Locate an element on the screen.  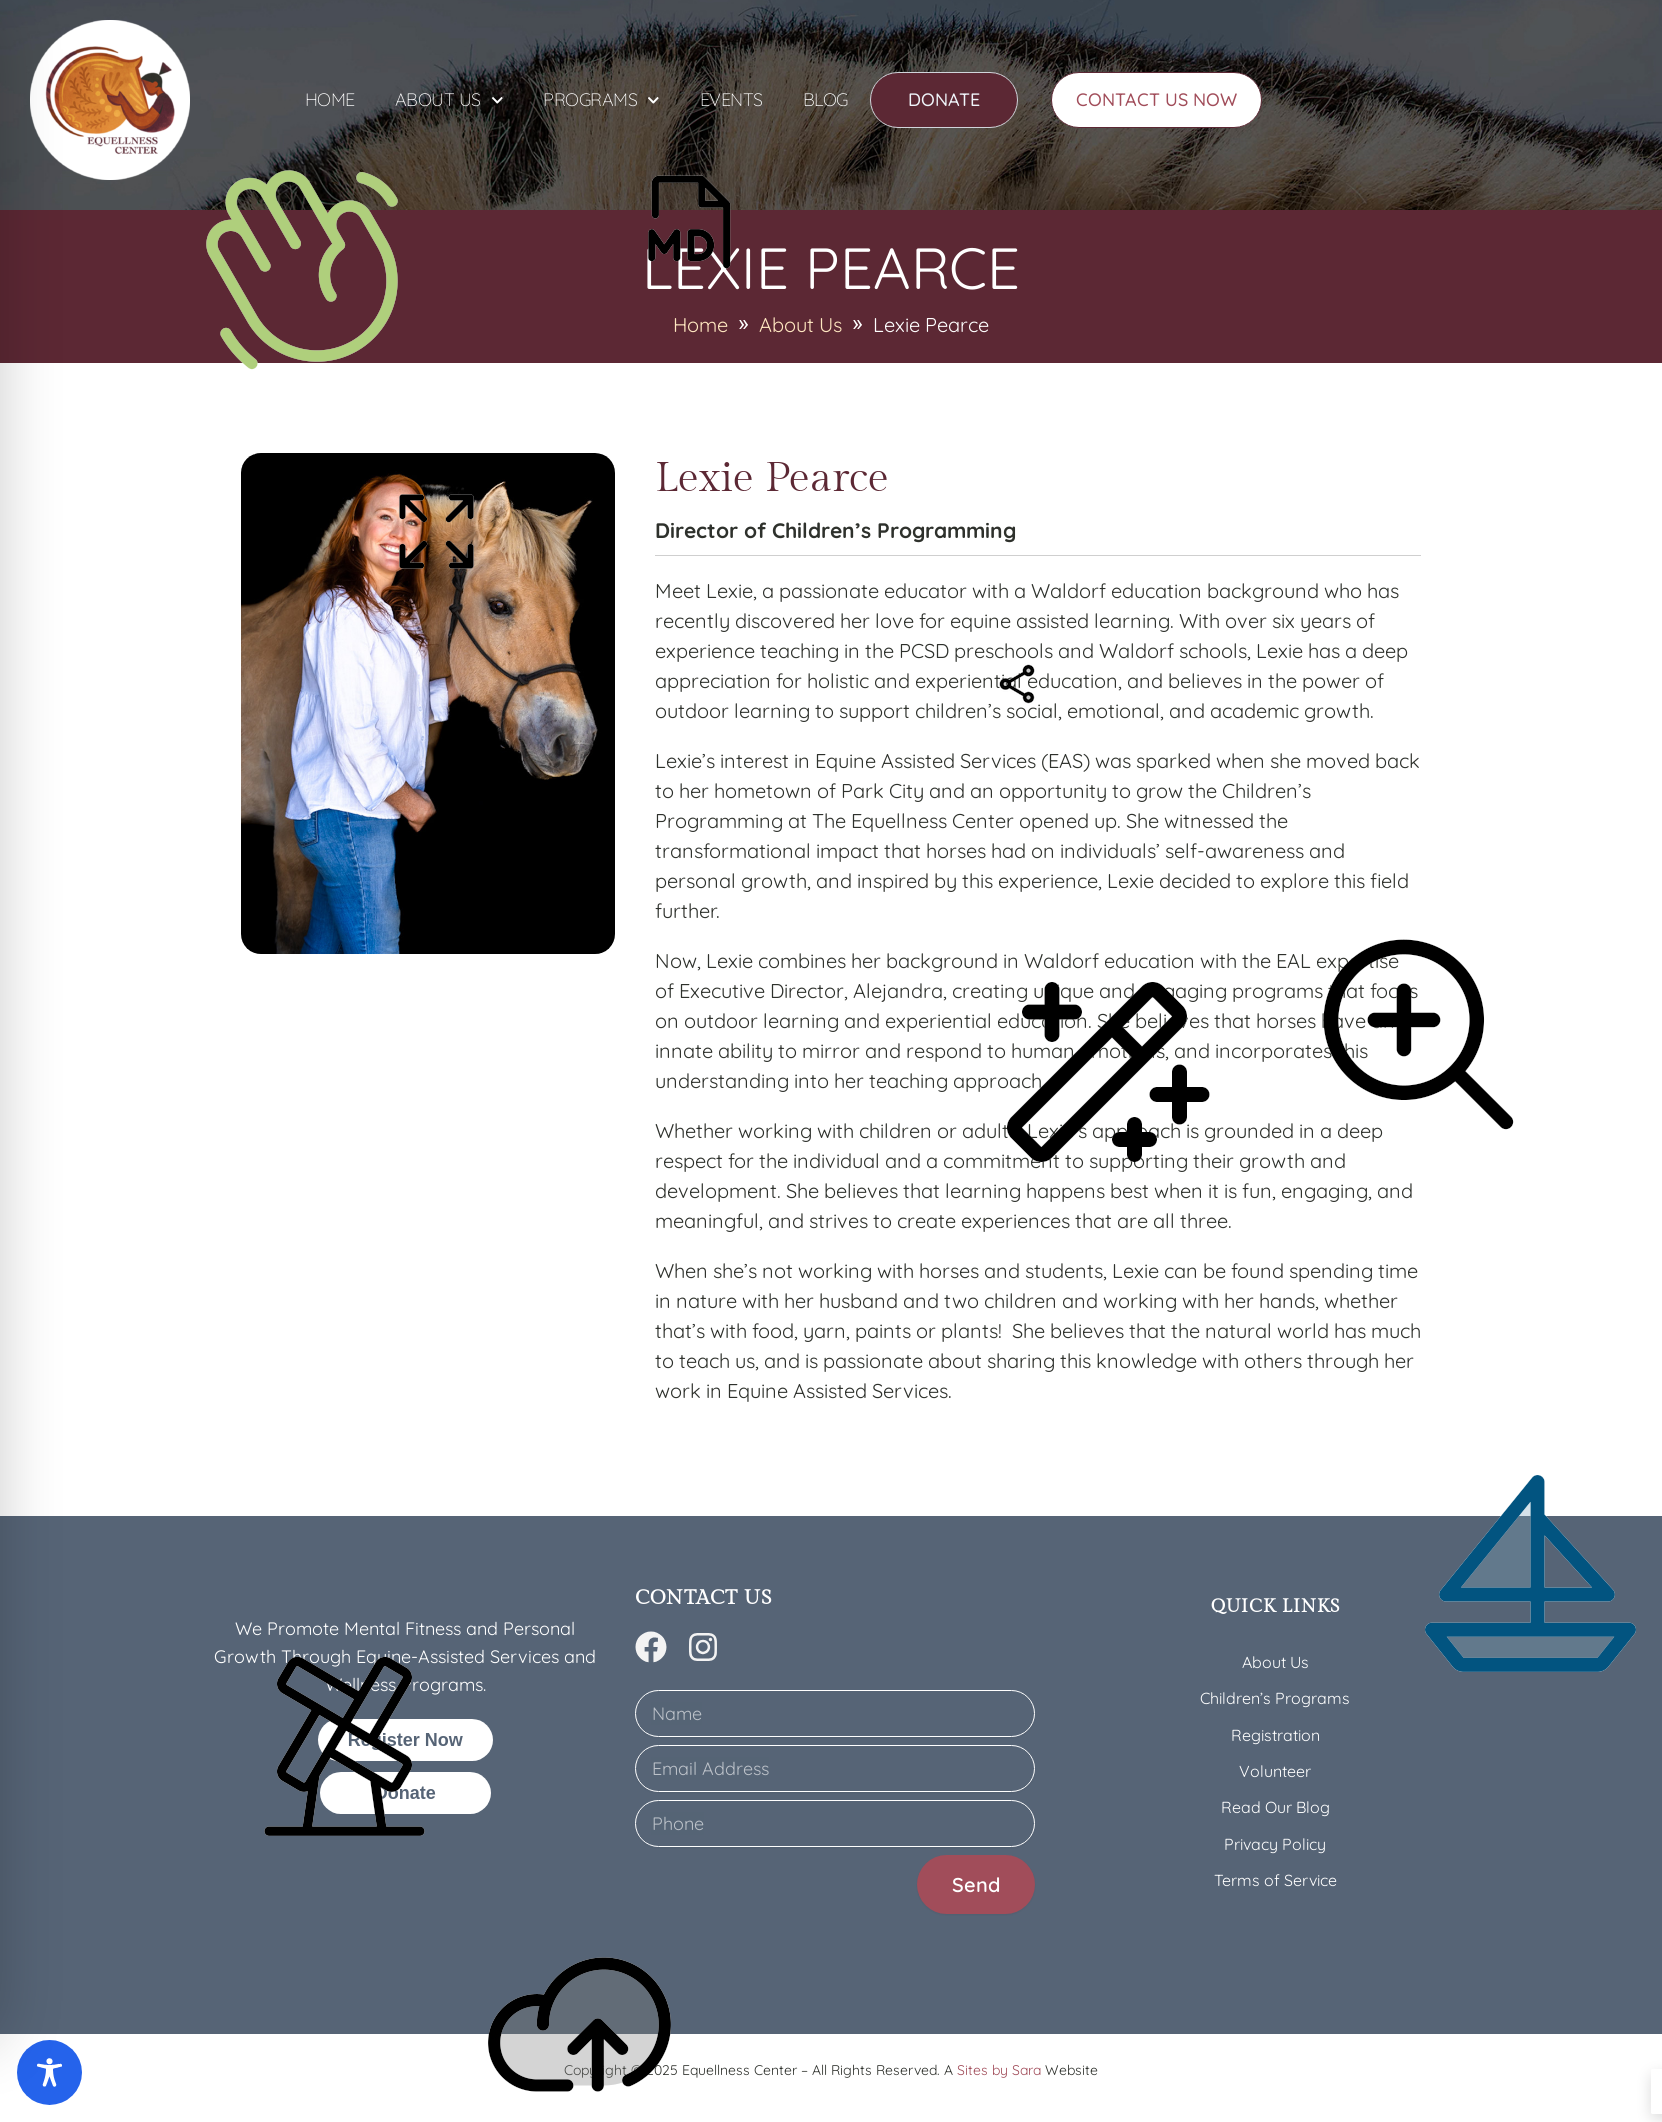
upload file to cloud storage is located at coordinates (579, 2024).